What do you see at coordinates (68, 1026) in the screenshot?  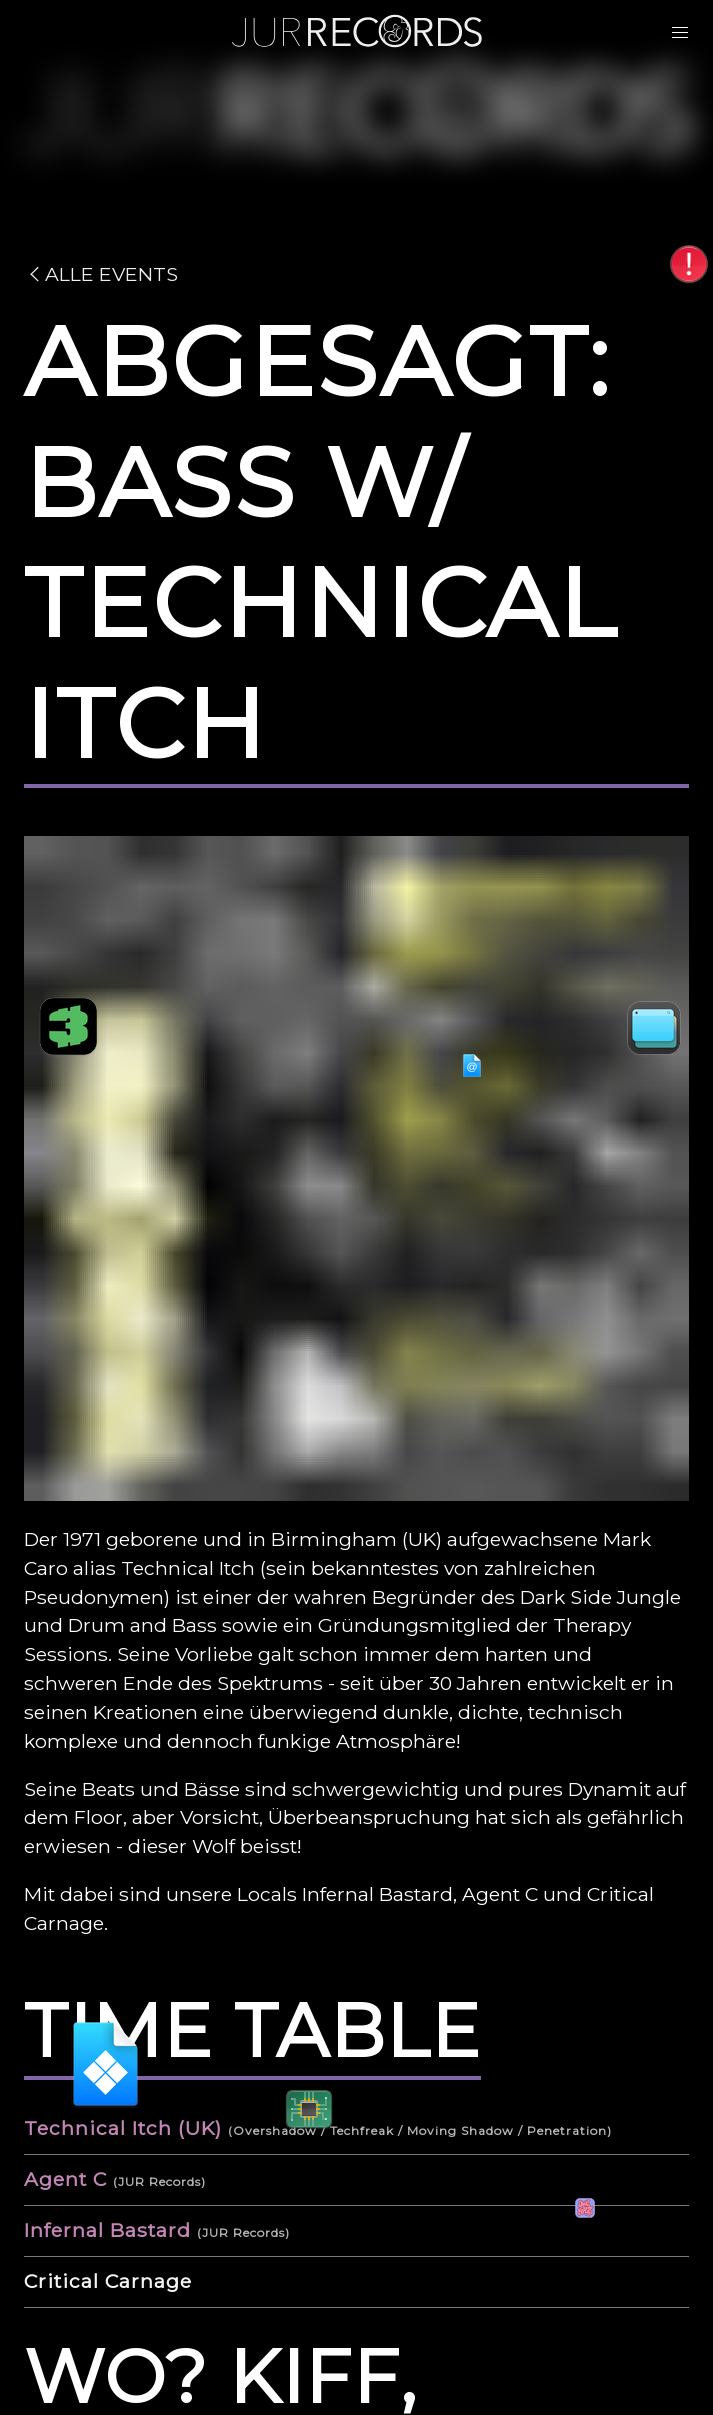 I see `launch payday 3 game` at bounding box center [68, 1026].